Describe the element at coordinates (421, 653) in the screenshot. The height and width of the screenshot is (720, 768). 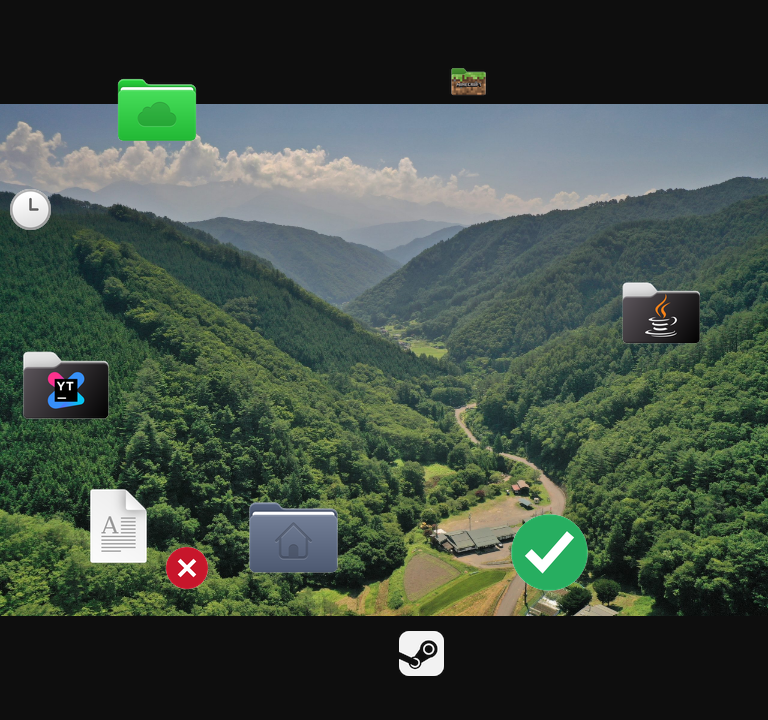
I see `steam app status indicator in system tray` at that location.